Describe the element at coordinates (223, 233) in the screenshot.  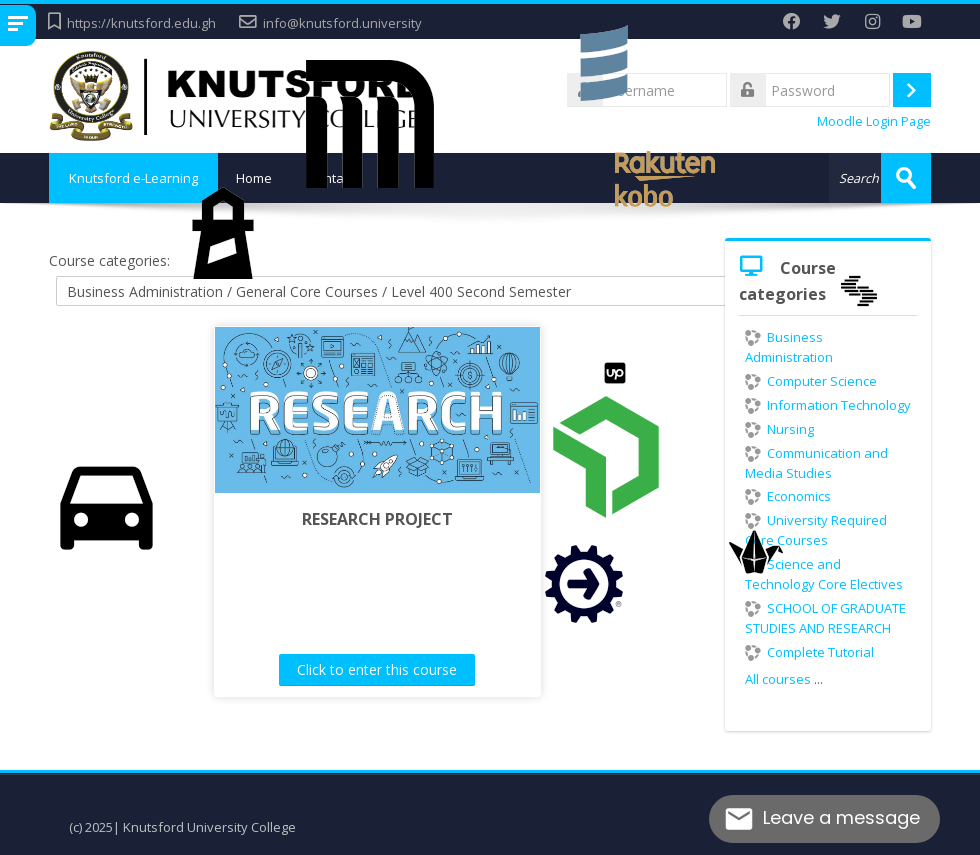
I see `Google Lighthouse performance testing tool` at that location.